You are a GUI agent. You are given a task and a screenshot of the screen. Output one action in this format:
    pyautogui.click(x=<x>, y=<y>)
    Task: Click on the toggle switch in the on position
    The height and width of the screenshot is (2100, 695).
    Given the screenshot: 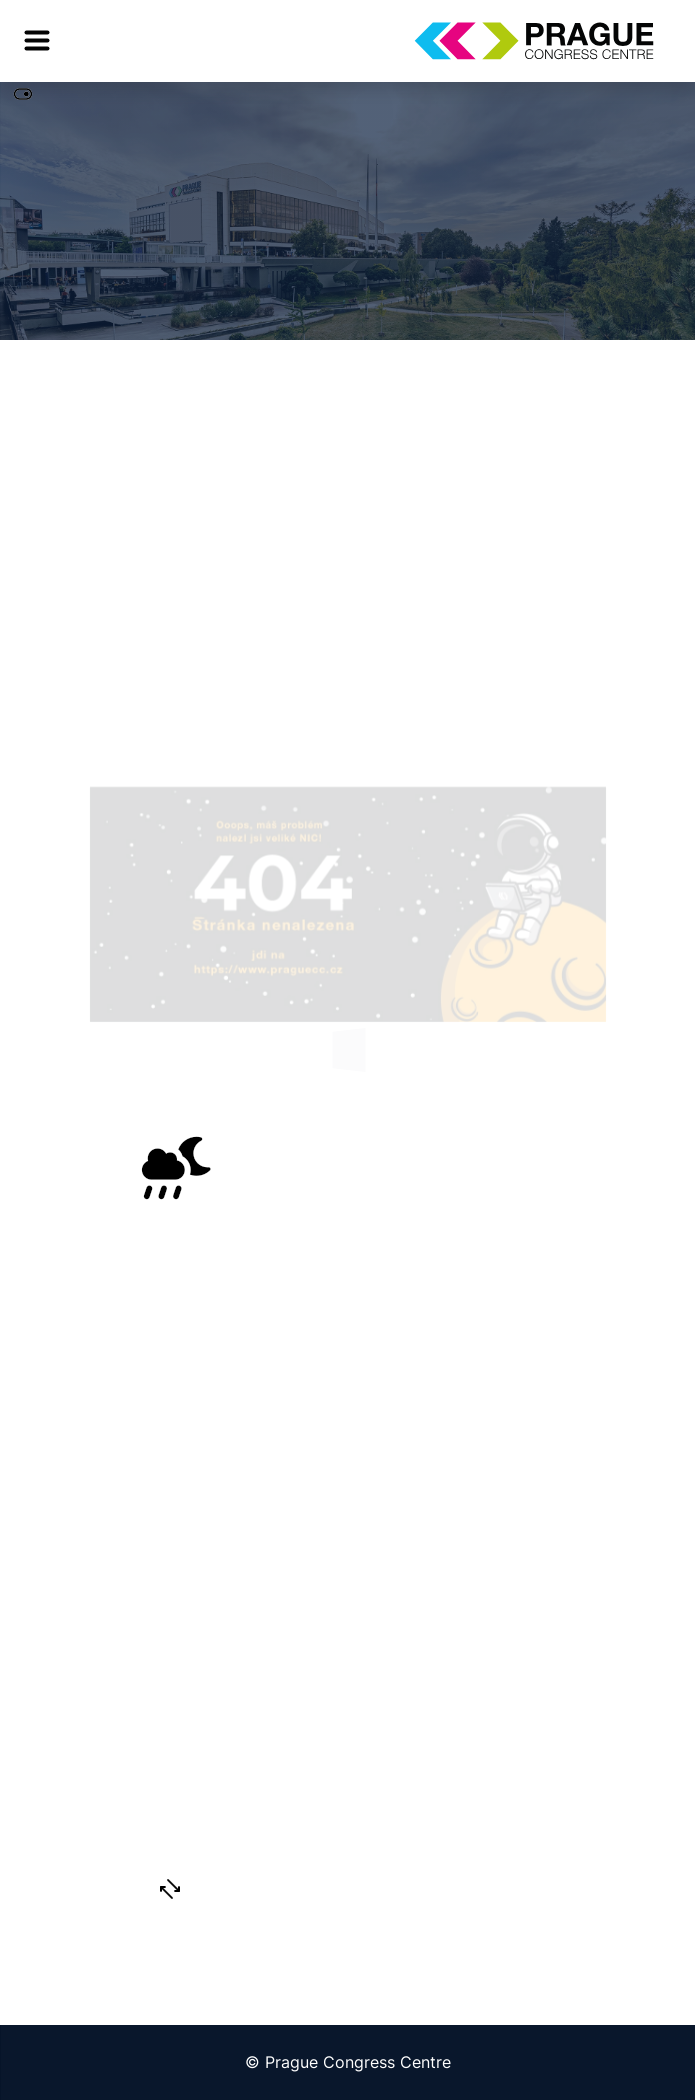 What is the action you would take?
    pyautogui.click(x=23, y=94)
    